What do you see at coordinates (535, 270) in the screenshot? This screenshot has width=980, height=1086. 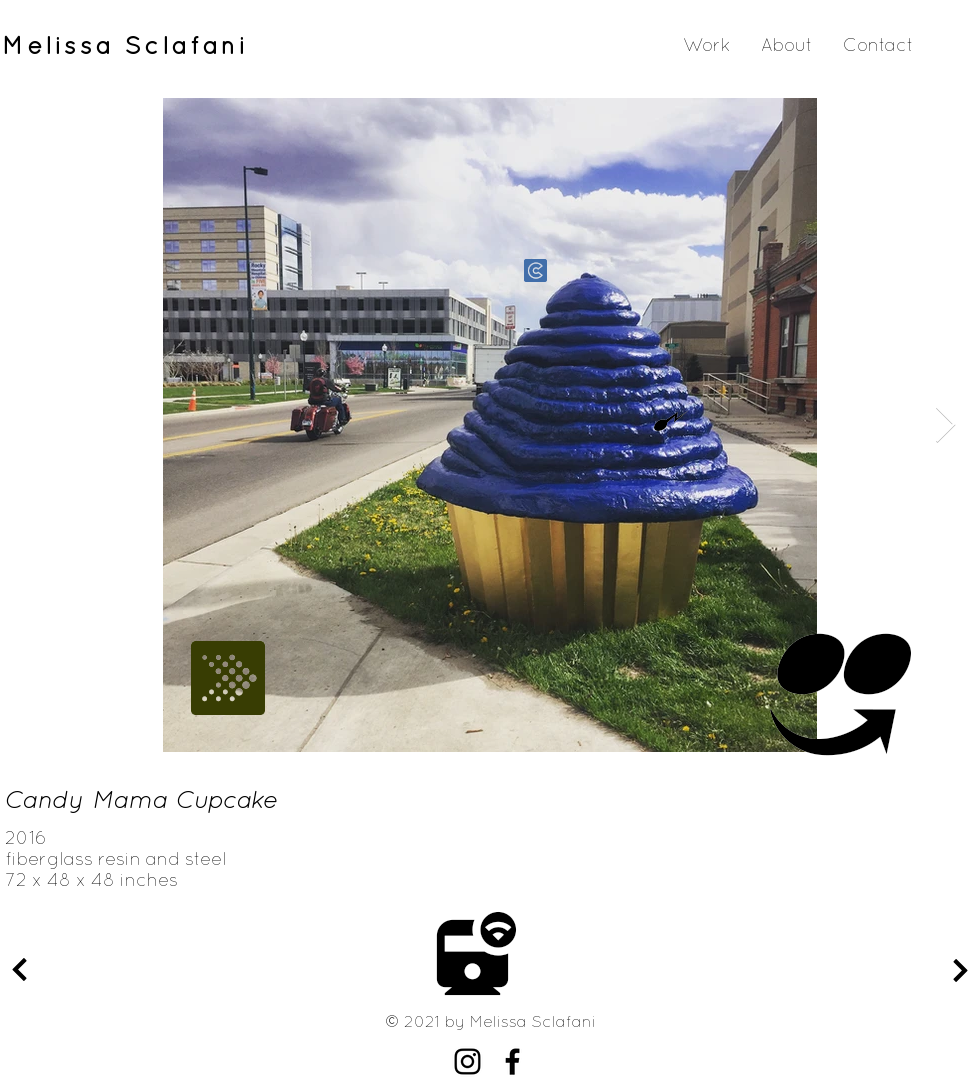 I see `cheerio library logo` at bounding box center [535, 270].